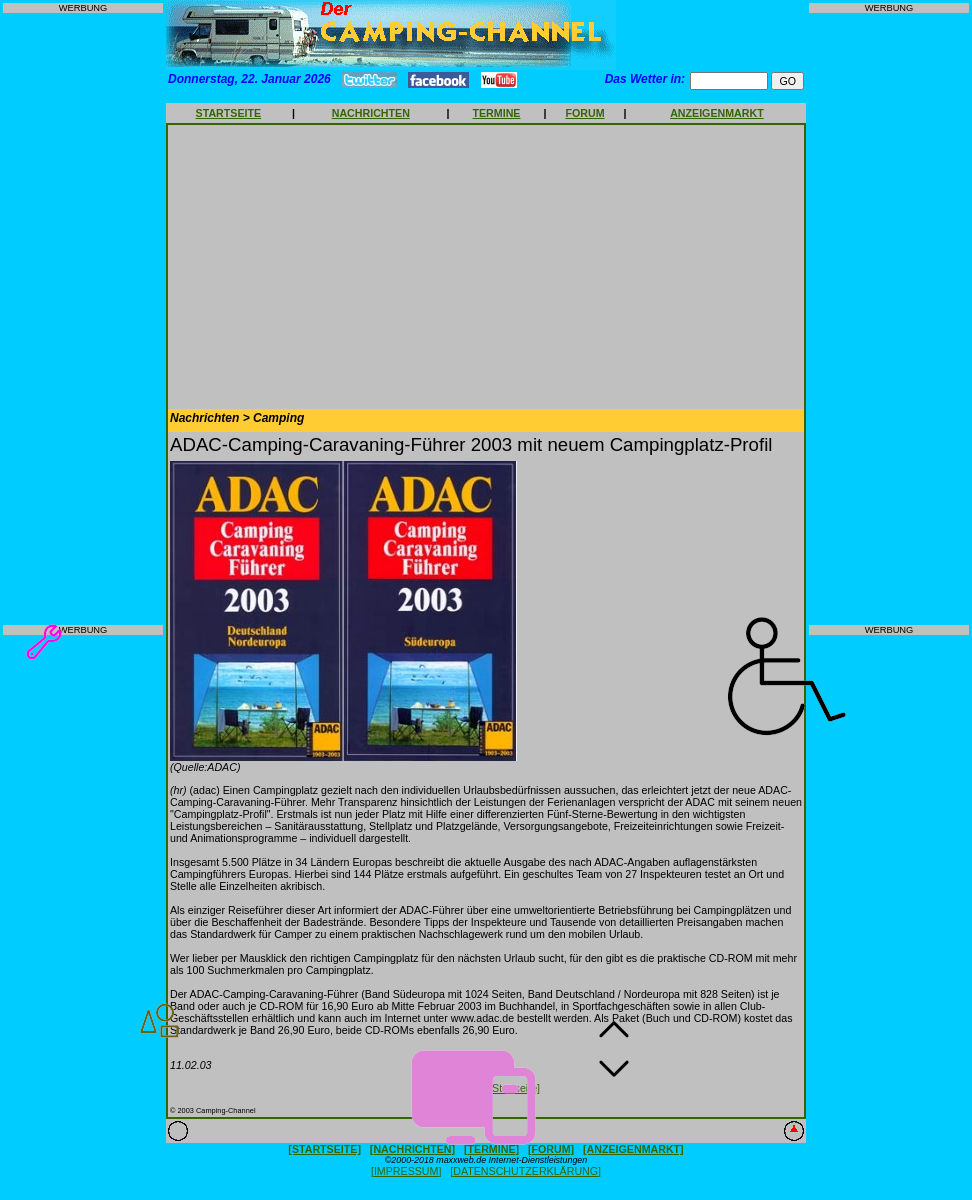 This screenshot has height=1200, width=972. Describe the element at coordinates (160, 1022) in the screenshot. I see `access shape tools or drawing options` at that location.